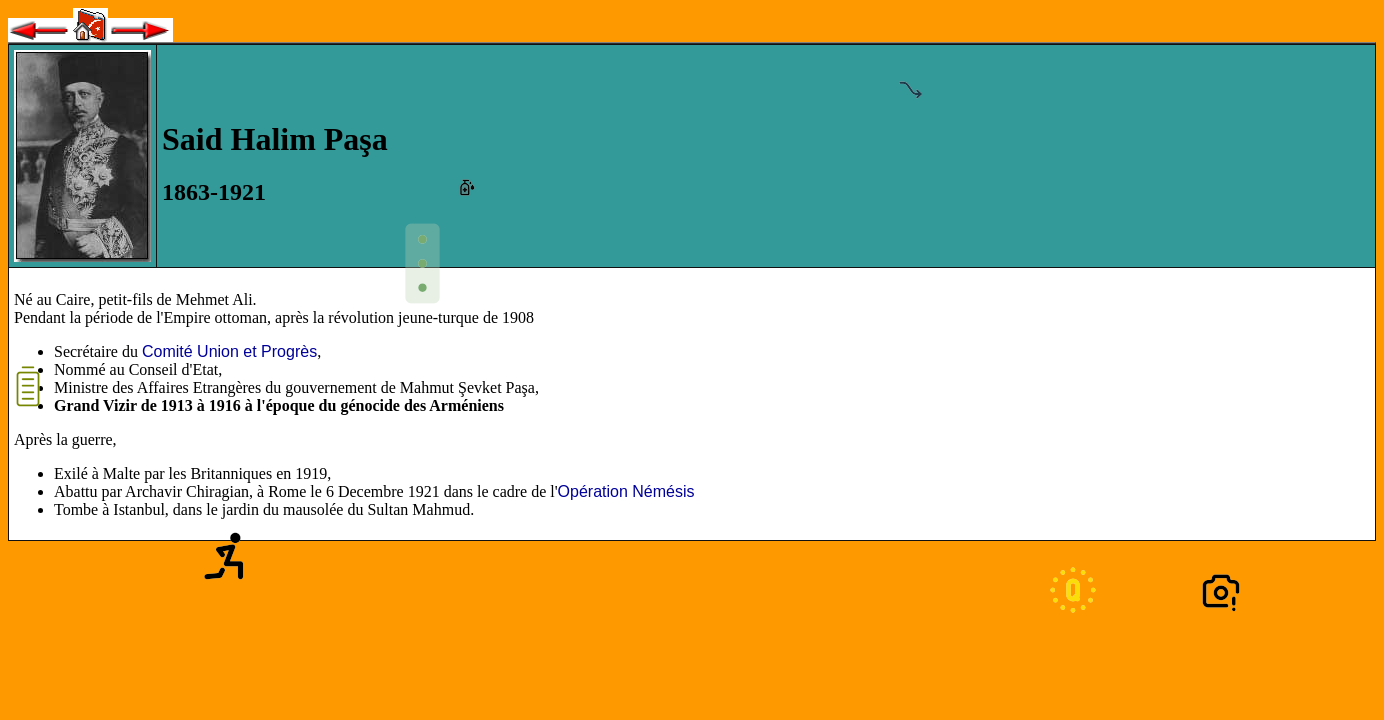 This screenshot has width=1384, height=720. I want to click on access hand sanitizer station information, so click(466, 187).